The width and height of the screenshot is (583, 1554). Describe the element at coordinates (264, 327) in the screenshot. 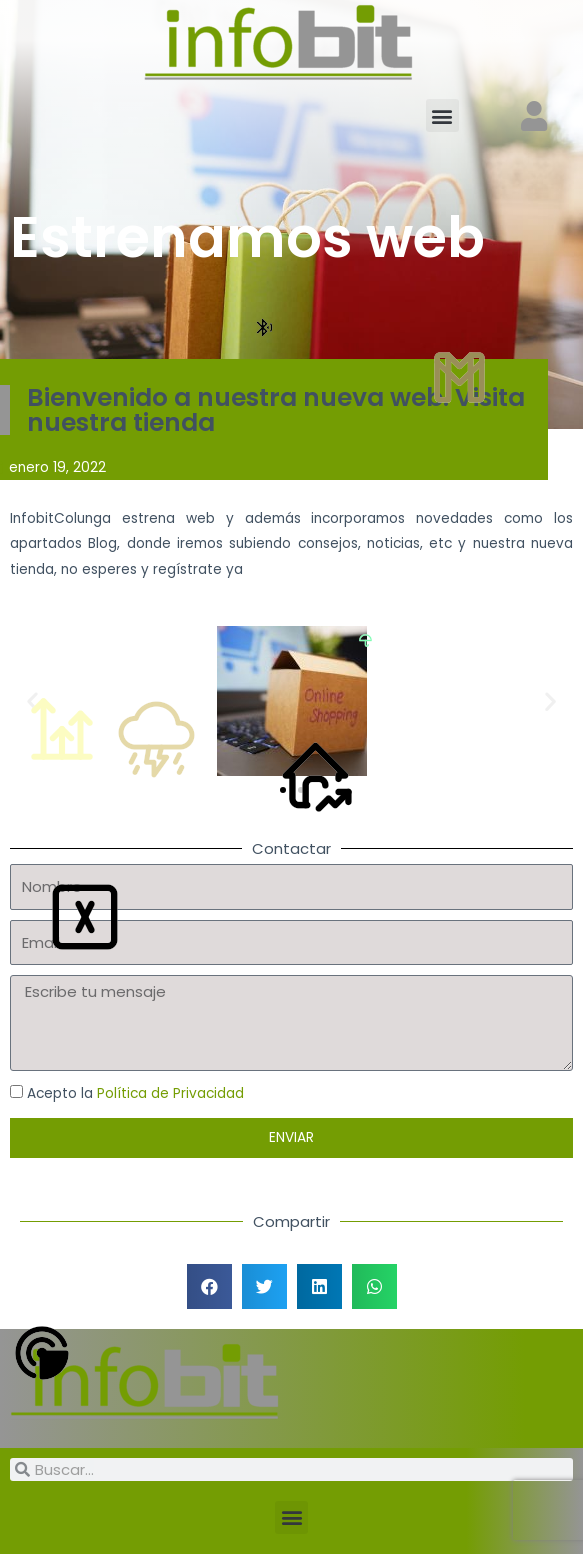

I see `bluetooth audio is currently active` at that location.